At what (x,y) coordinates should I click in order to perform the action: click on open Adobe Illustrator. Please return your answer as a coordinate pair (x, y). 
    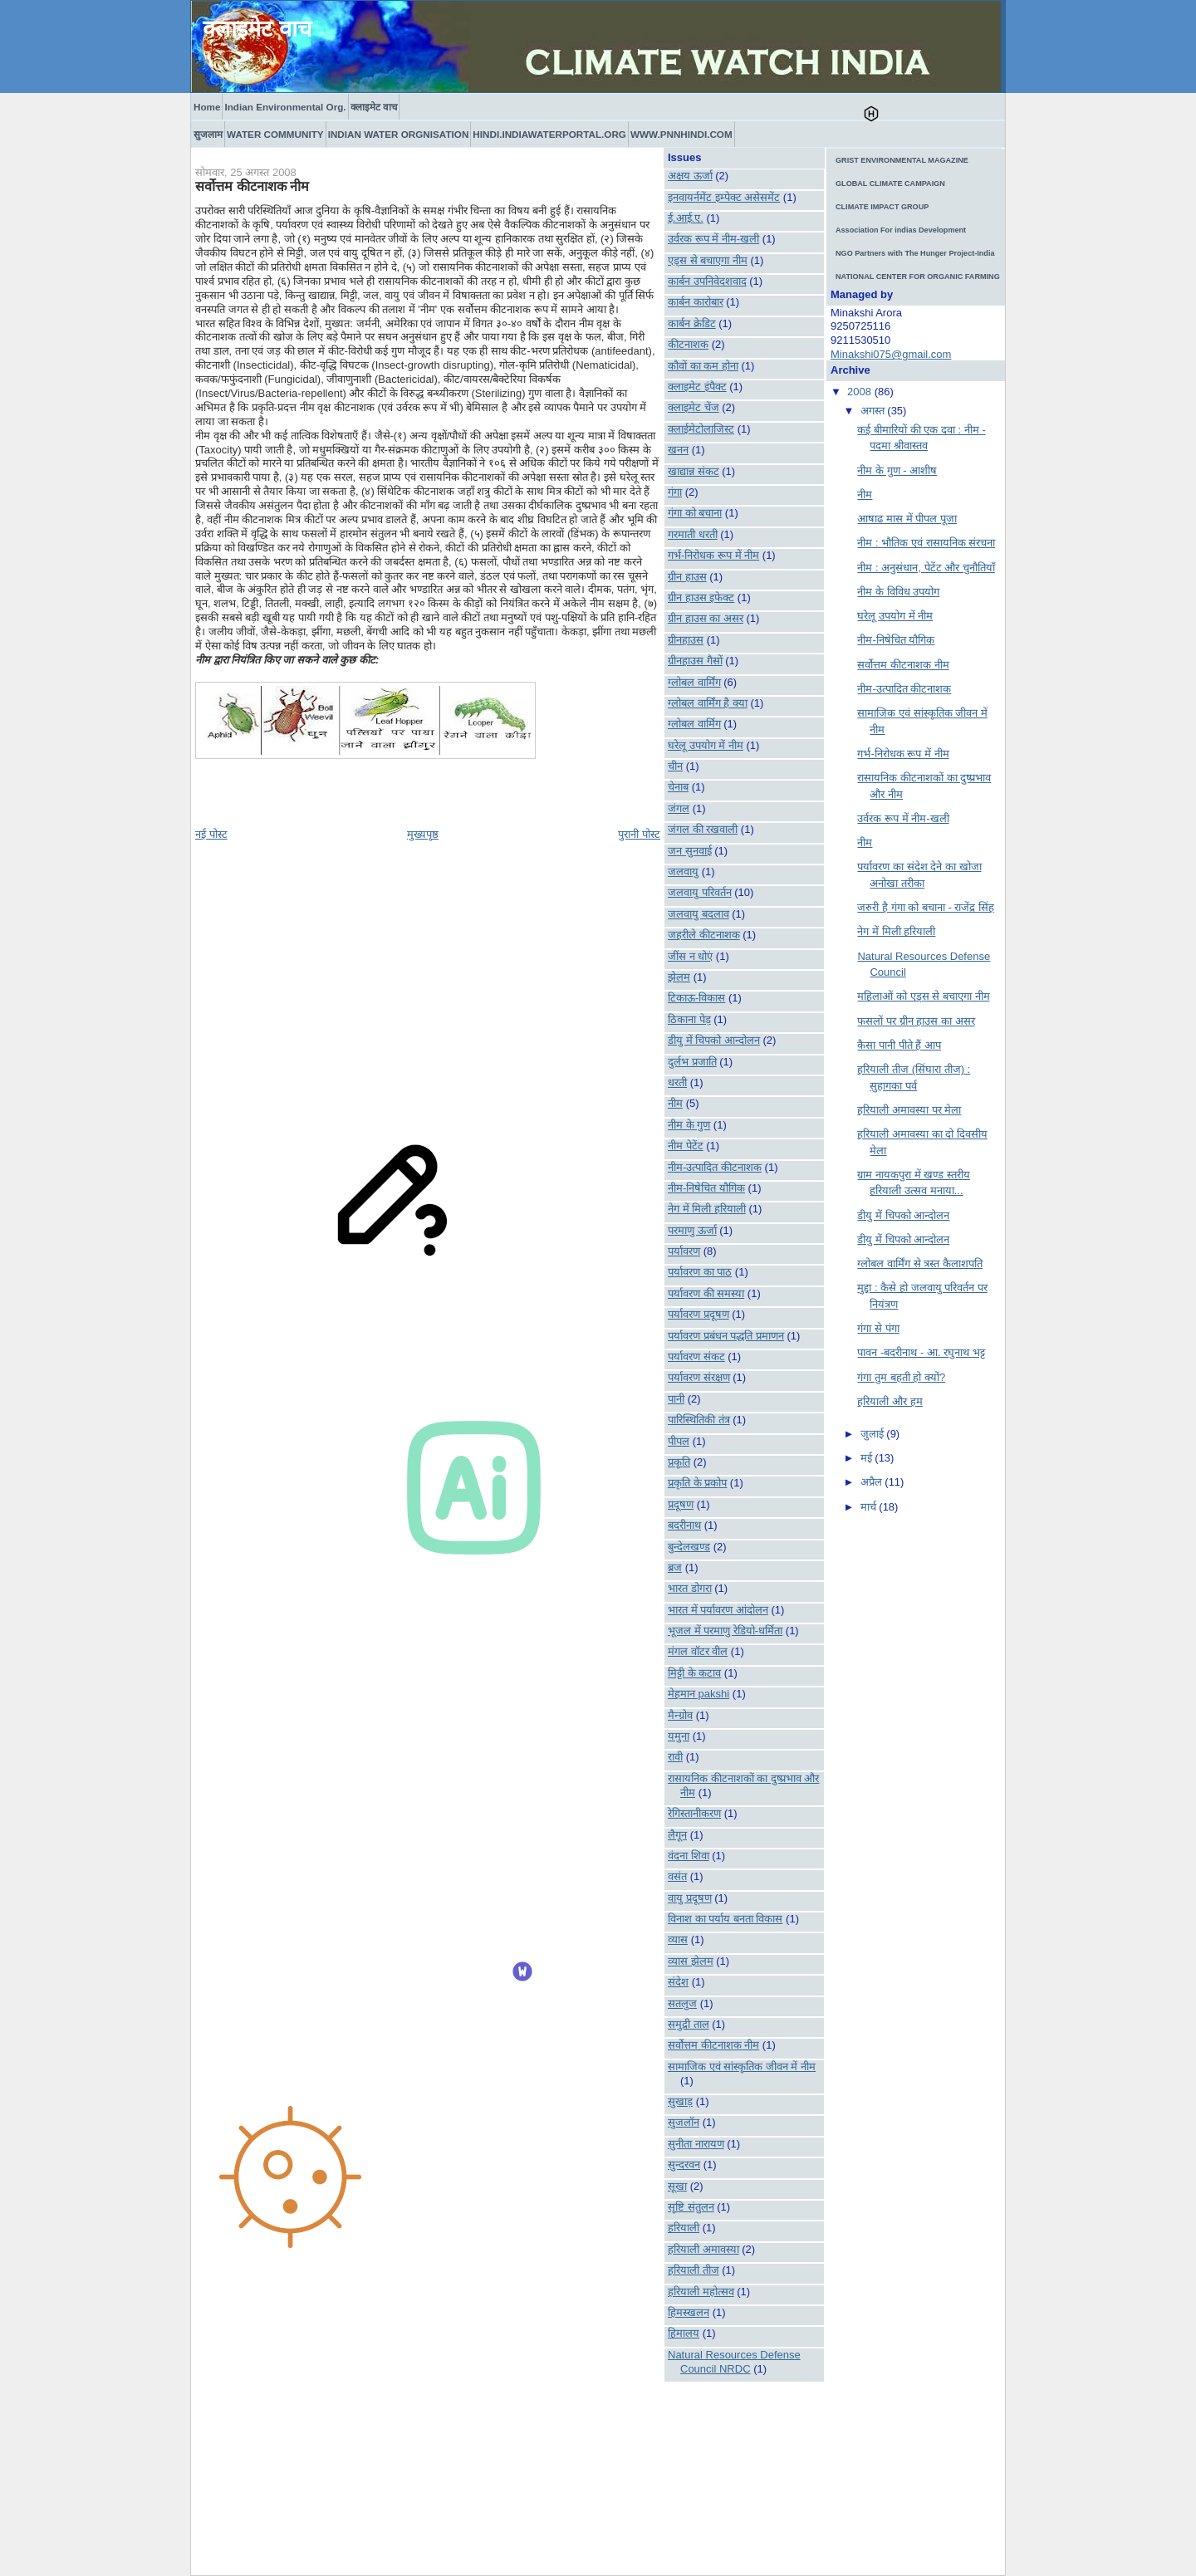
    Looking at the image, I should click on (473, 1487).